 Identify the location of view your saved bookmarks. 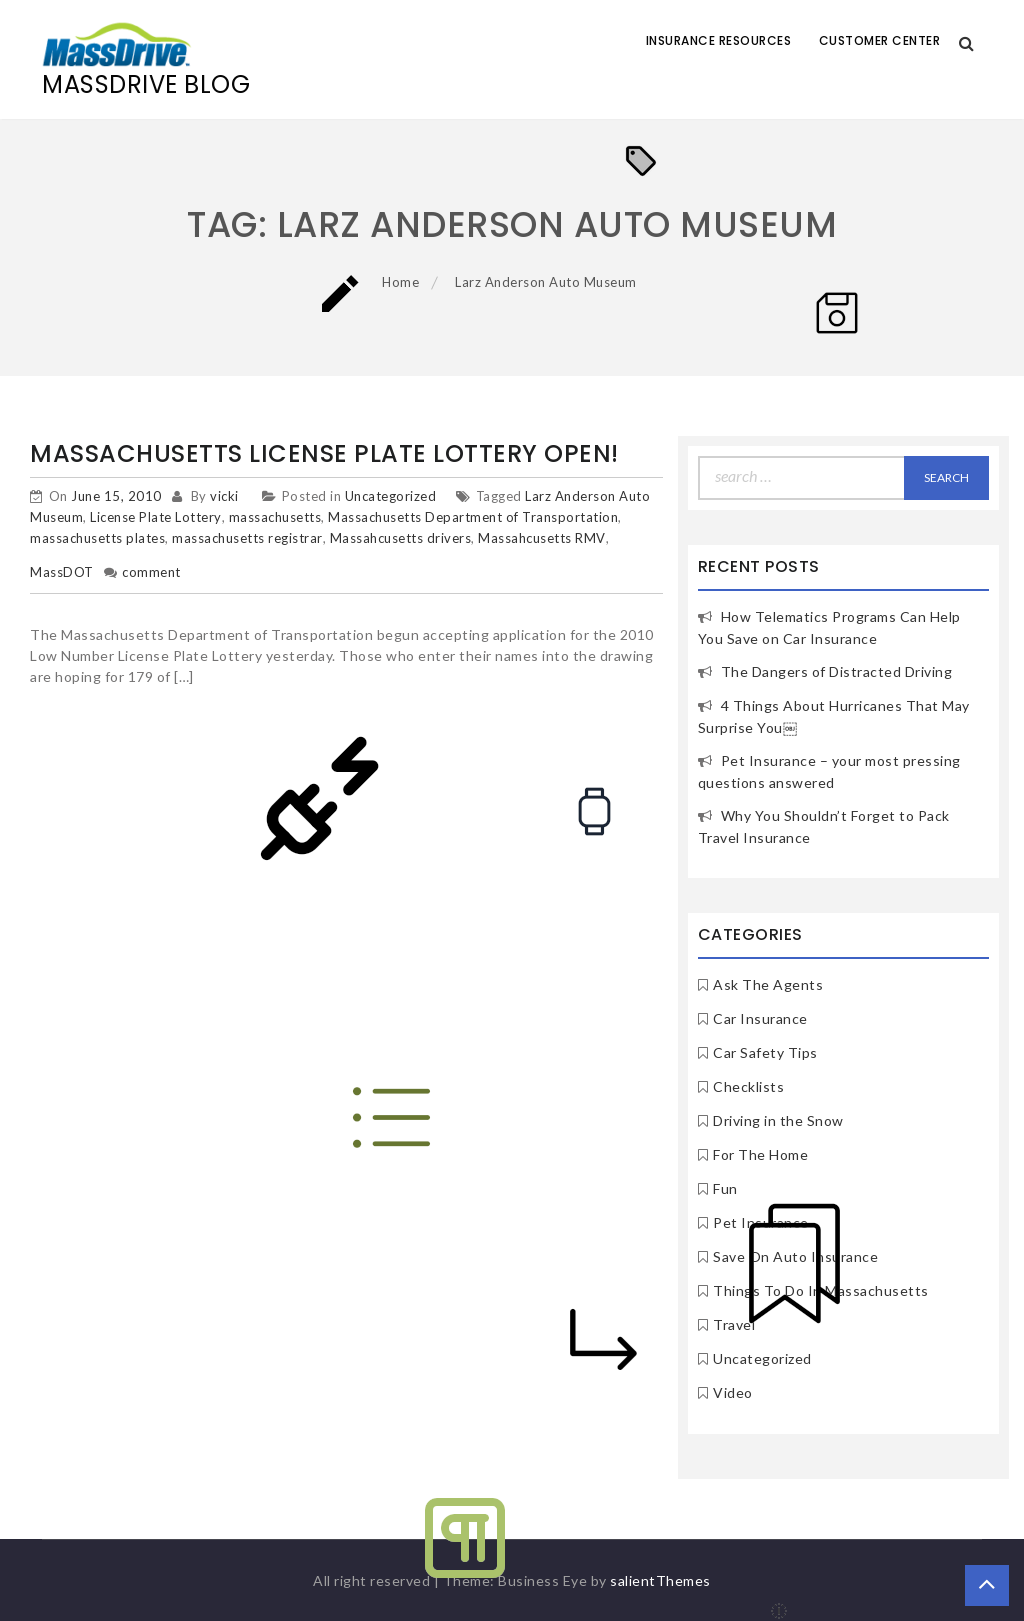
(794, 1263).